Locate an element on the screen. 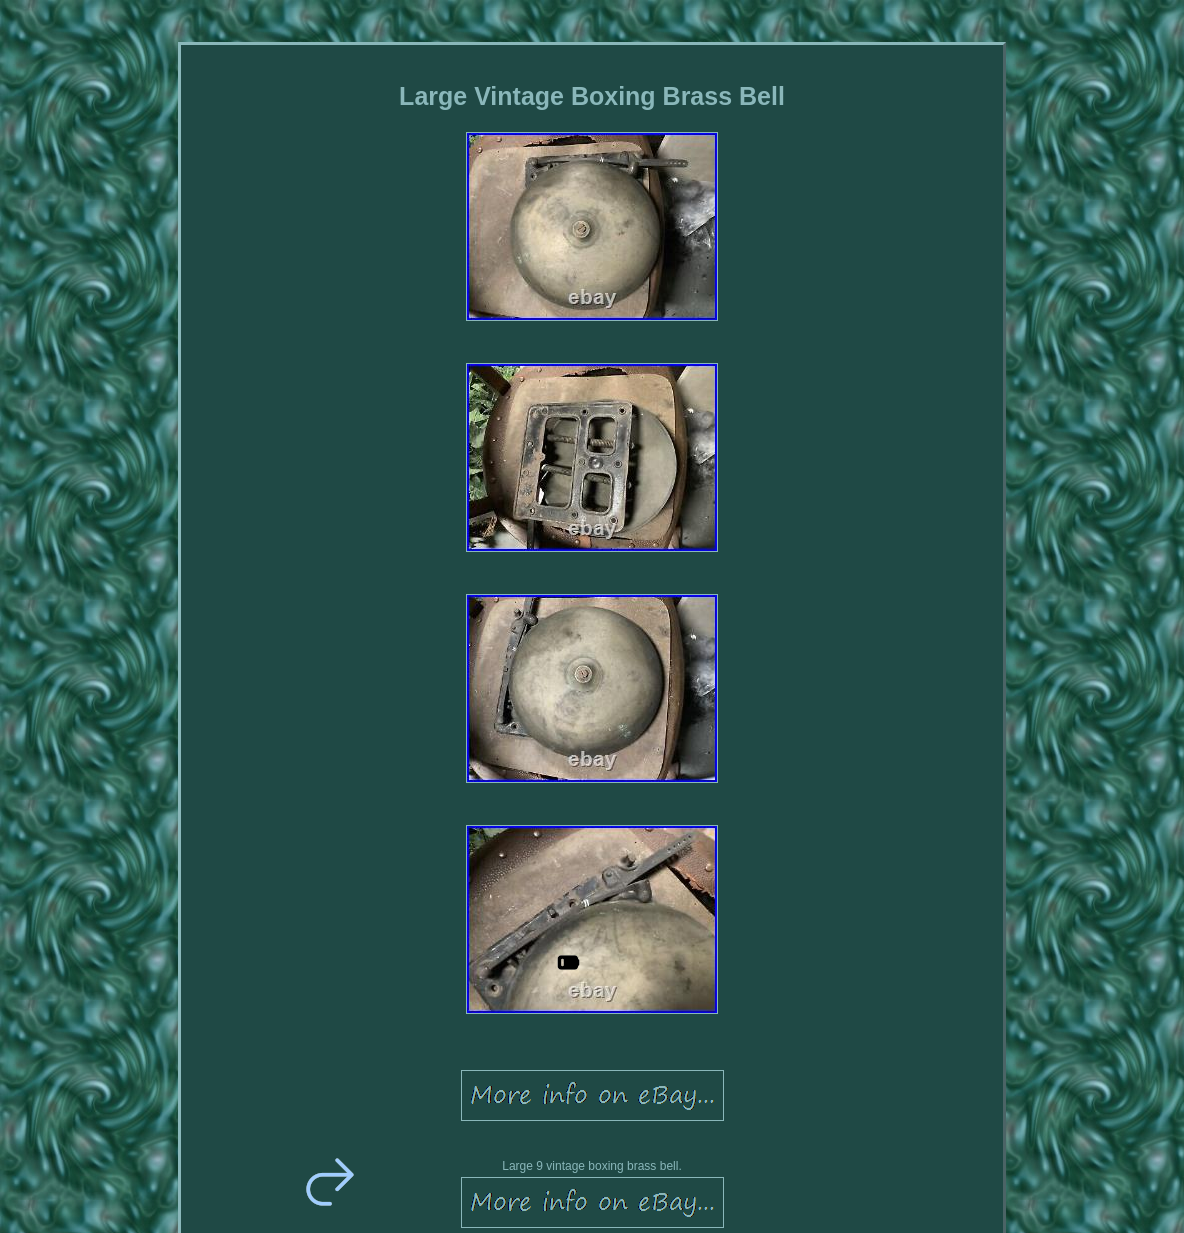 The height and width of the screenshot is (1233, 1184). redo last action is located at coordinates (330, 1182).